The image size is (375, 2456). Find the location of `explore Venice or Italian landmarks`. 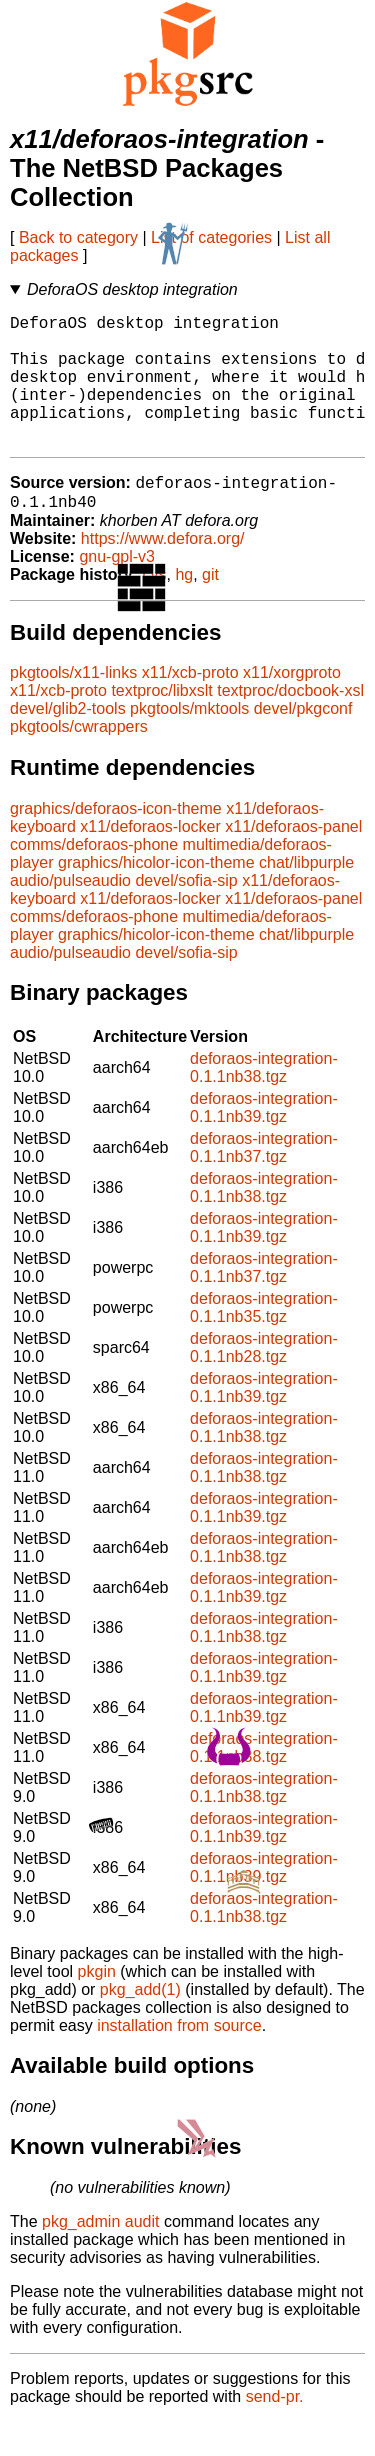

explore Venice or Italian landmarks is located at coordinates (243, 1884).